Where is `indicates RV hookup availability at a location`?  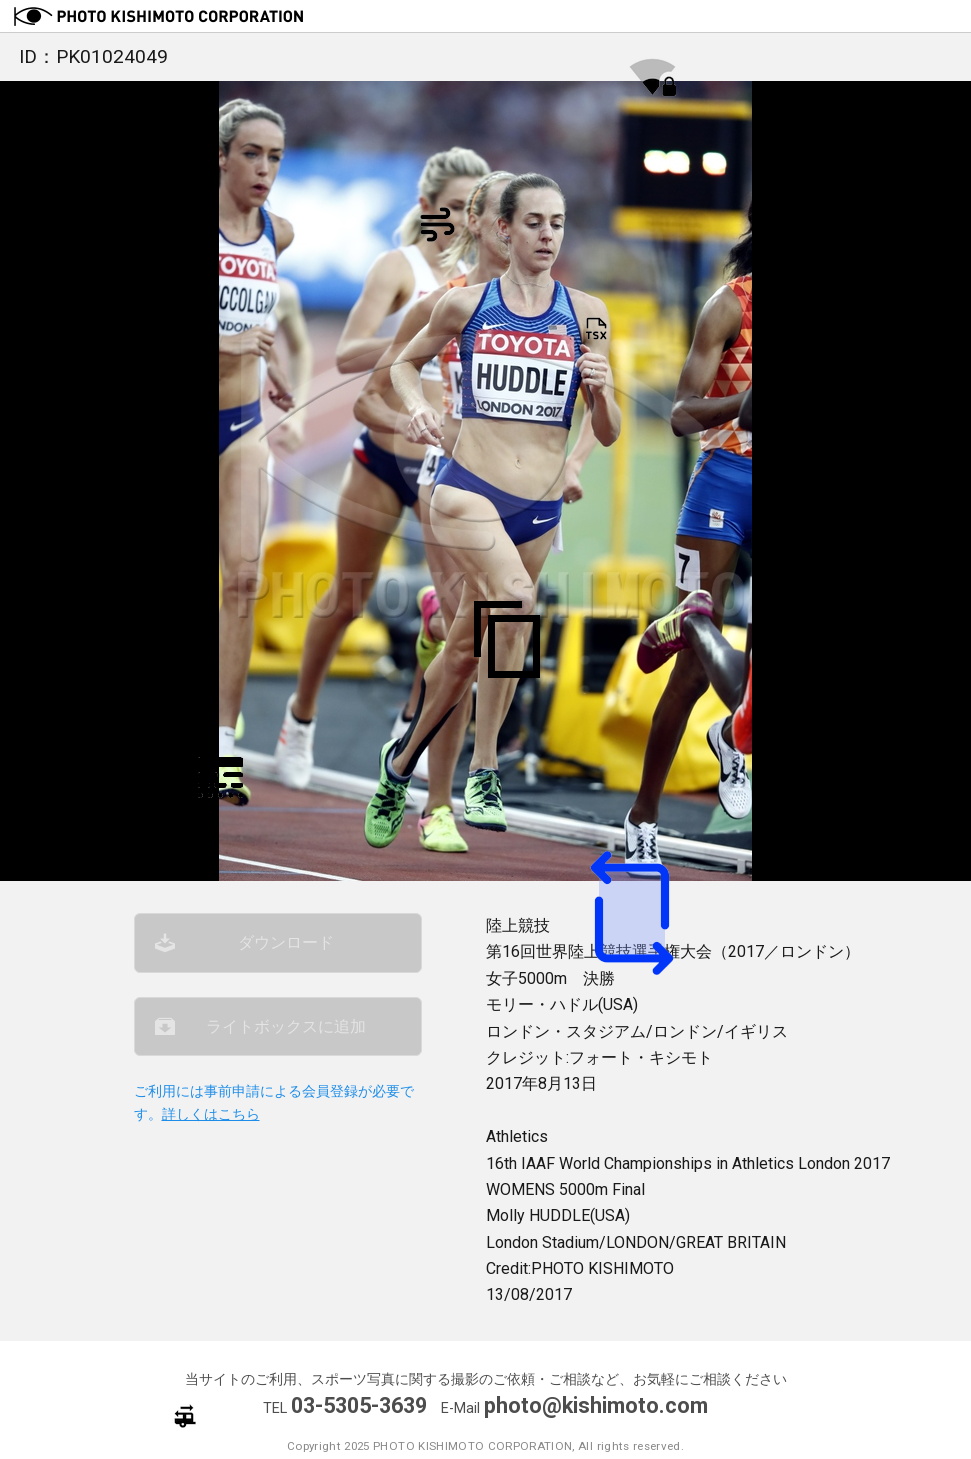 indicates RV hookup availability at a location is located at coordinates (184, 1416).